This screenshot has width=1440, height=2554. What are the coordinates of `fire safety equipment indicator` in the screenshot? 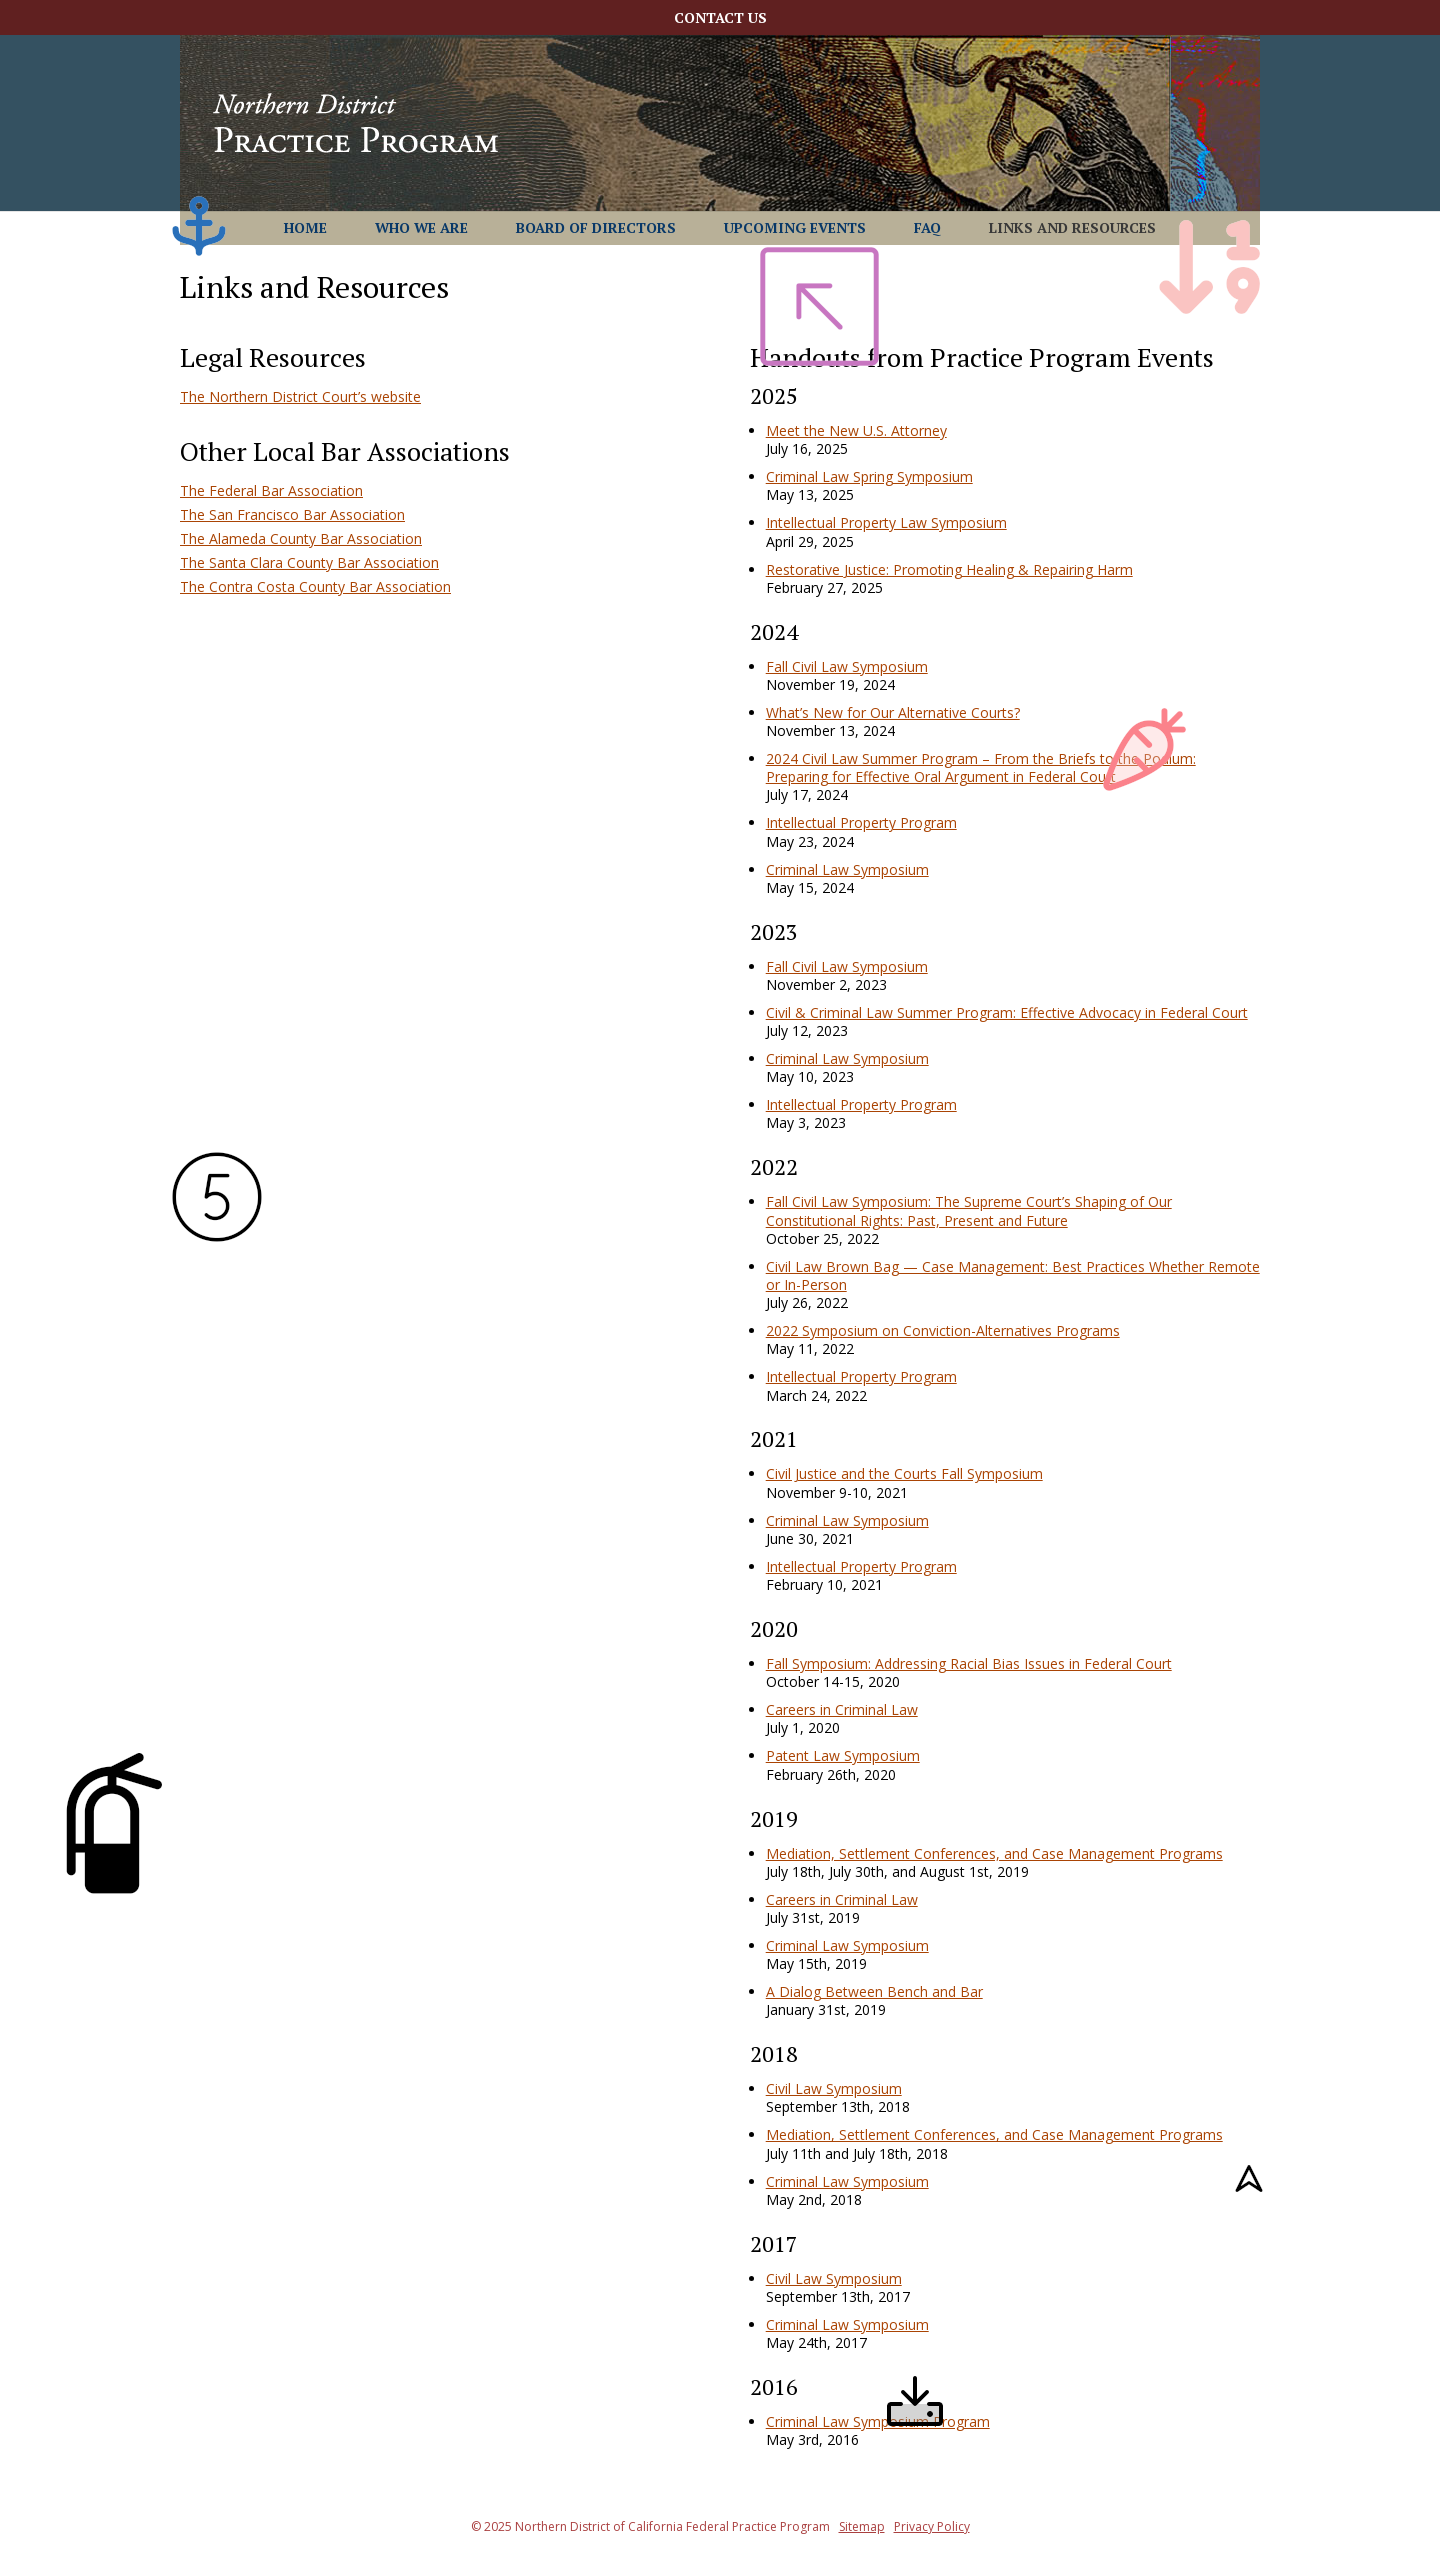 It's located at (107, 1825).